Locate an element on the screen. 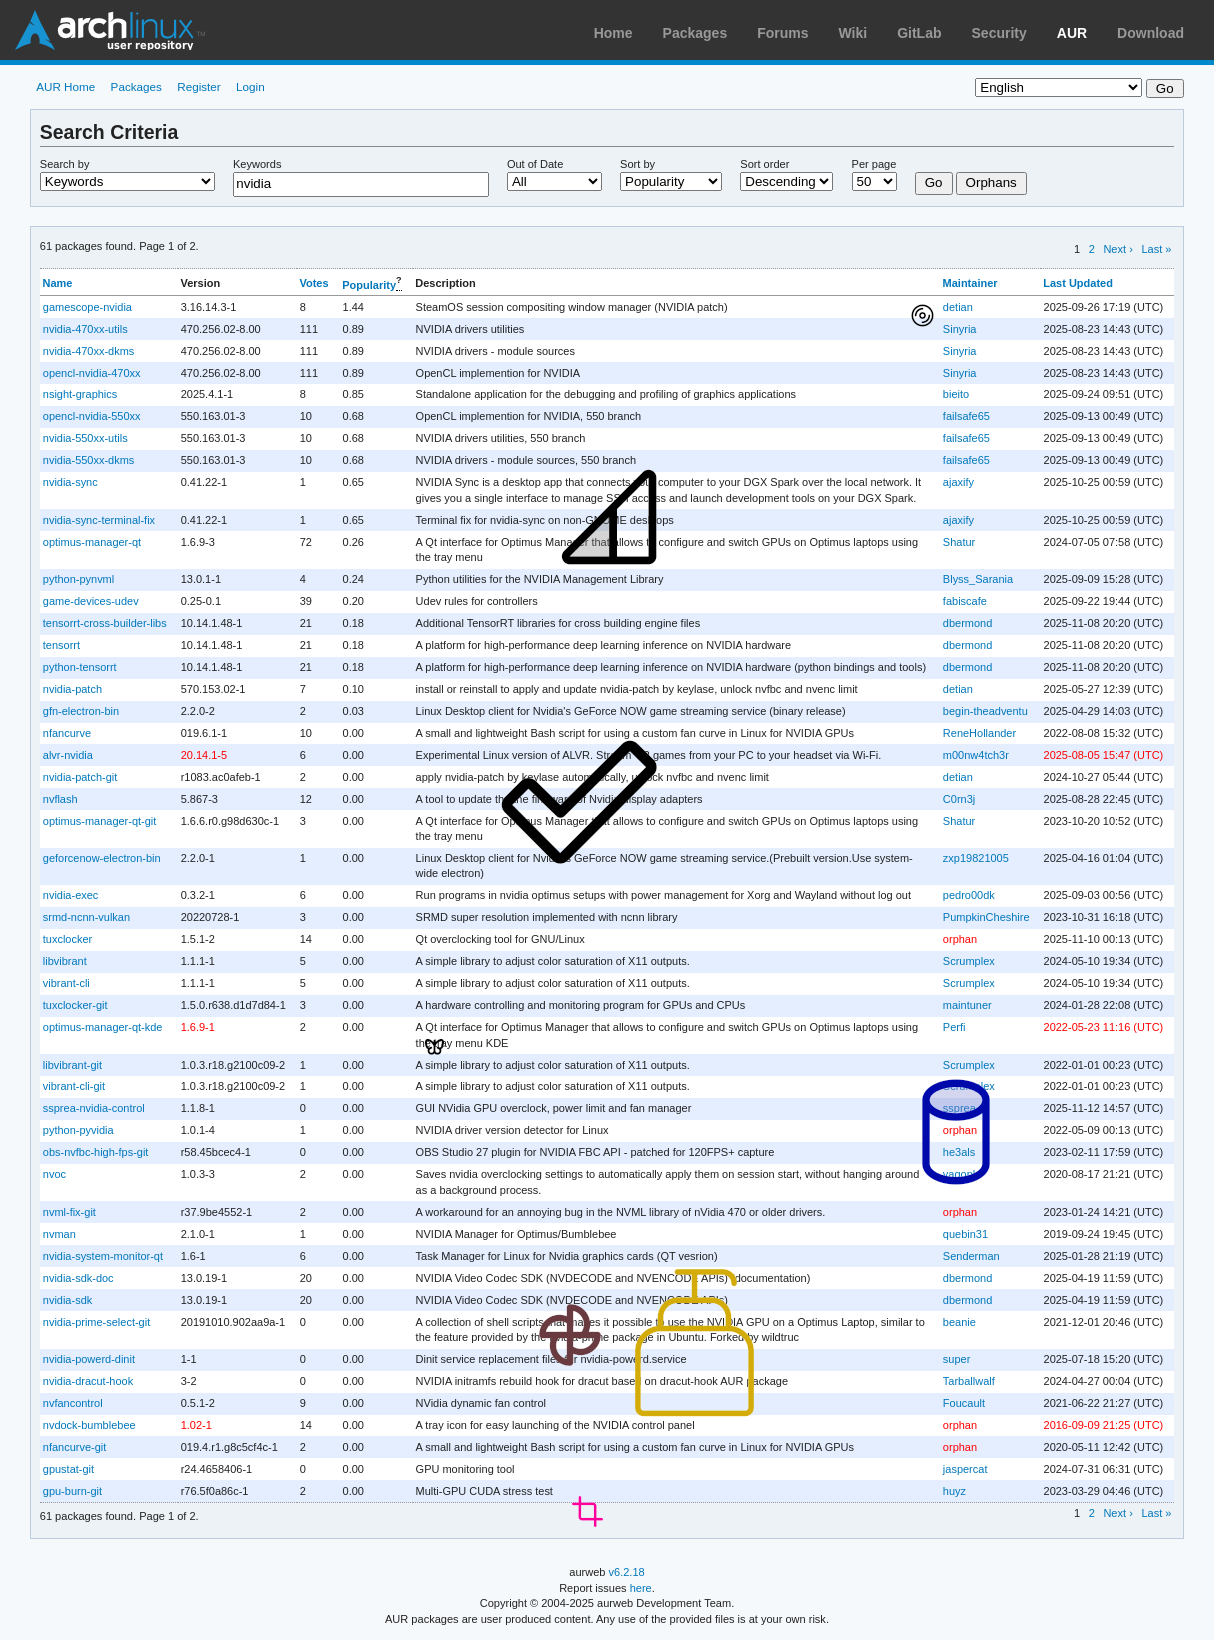 The height and width of the screenshot is (1640, 1214). play or browse music library is located at coordinates (922, 315).